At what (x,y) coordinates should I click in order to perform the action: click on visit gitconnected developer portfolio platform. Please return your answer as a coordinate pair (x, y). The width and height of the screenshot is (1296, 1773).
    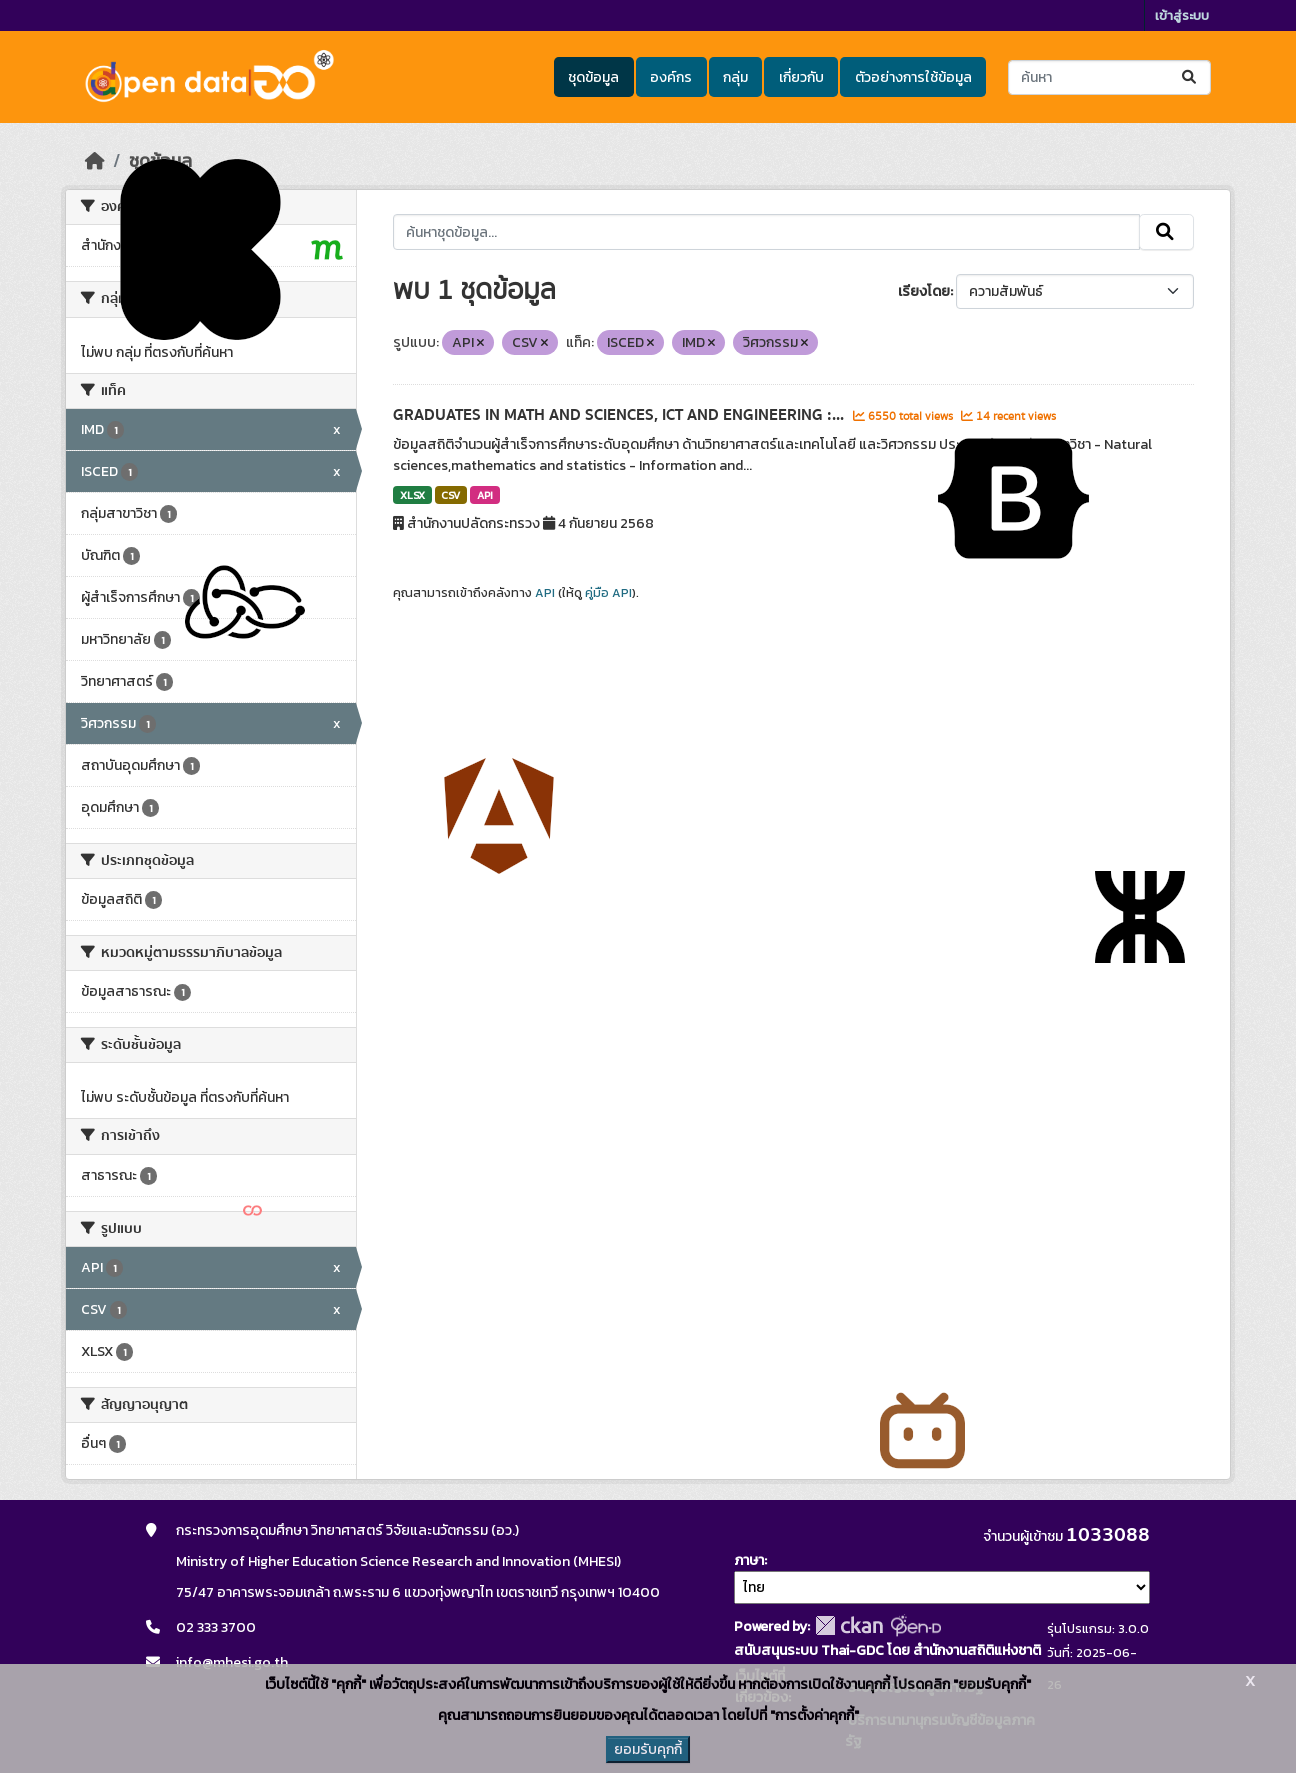
    Looking at the image, I should click on (252, 1210).